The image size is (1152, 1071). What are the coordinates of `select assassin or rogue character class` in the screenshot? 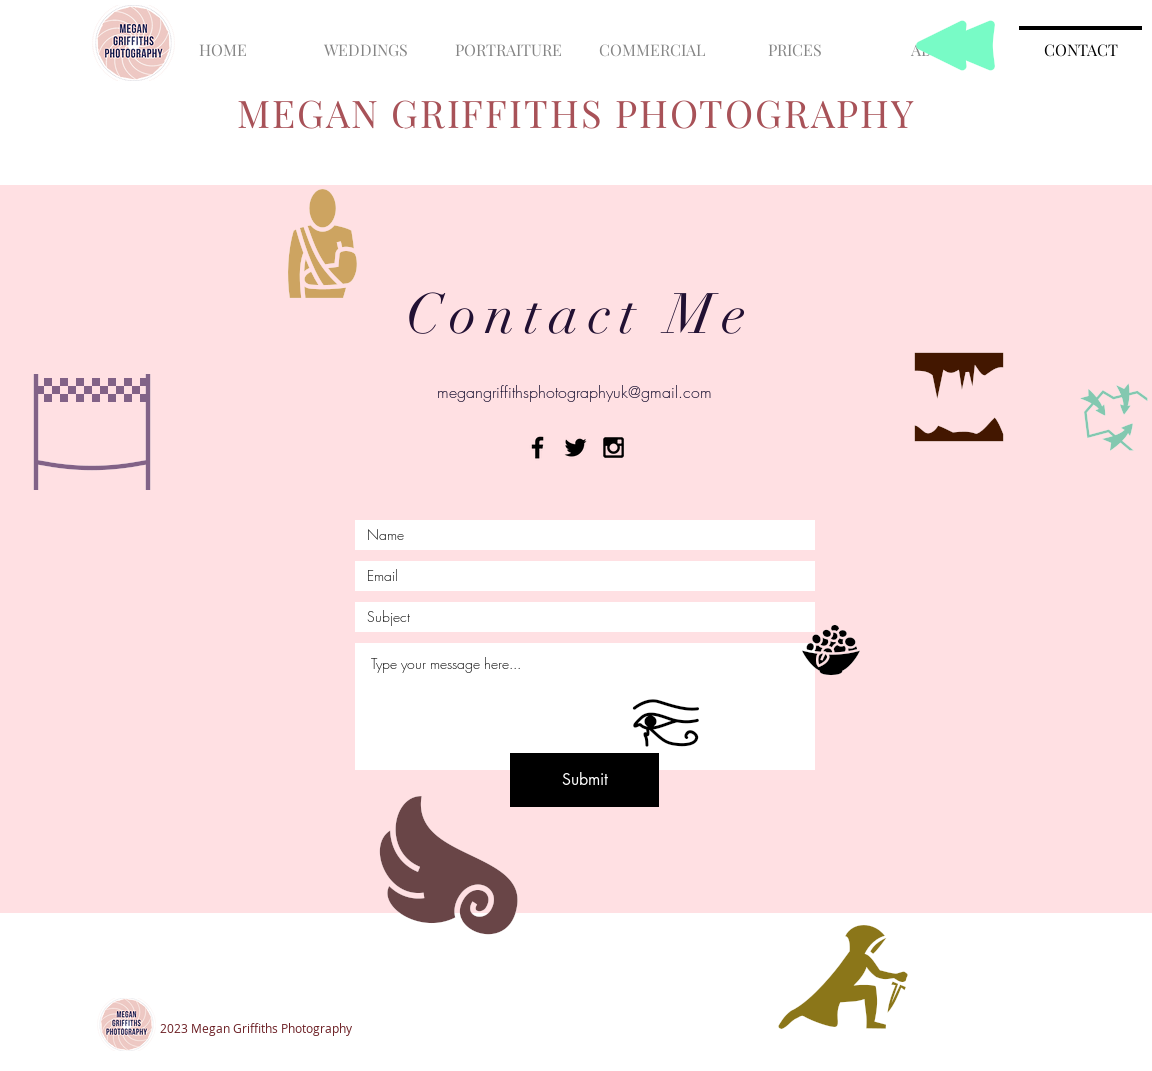 It's located at (843, 977).